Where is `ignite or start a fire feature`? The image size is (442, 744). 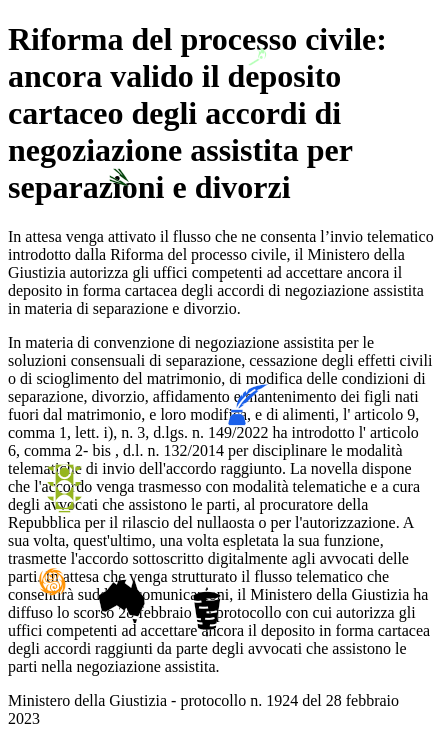
ignite or start a fire feature is located at coordinates (257, 56).